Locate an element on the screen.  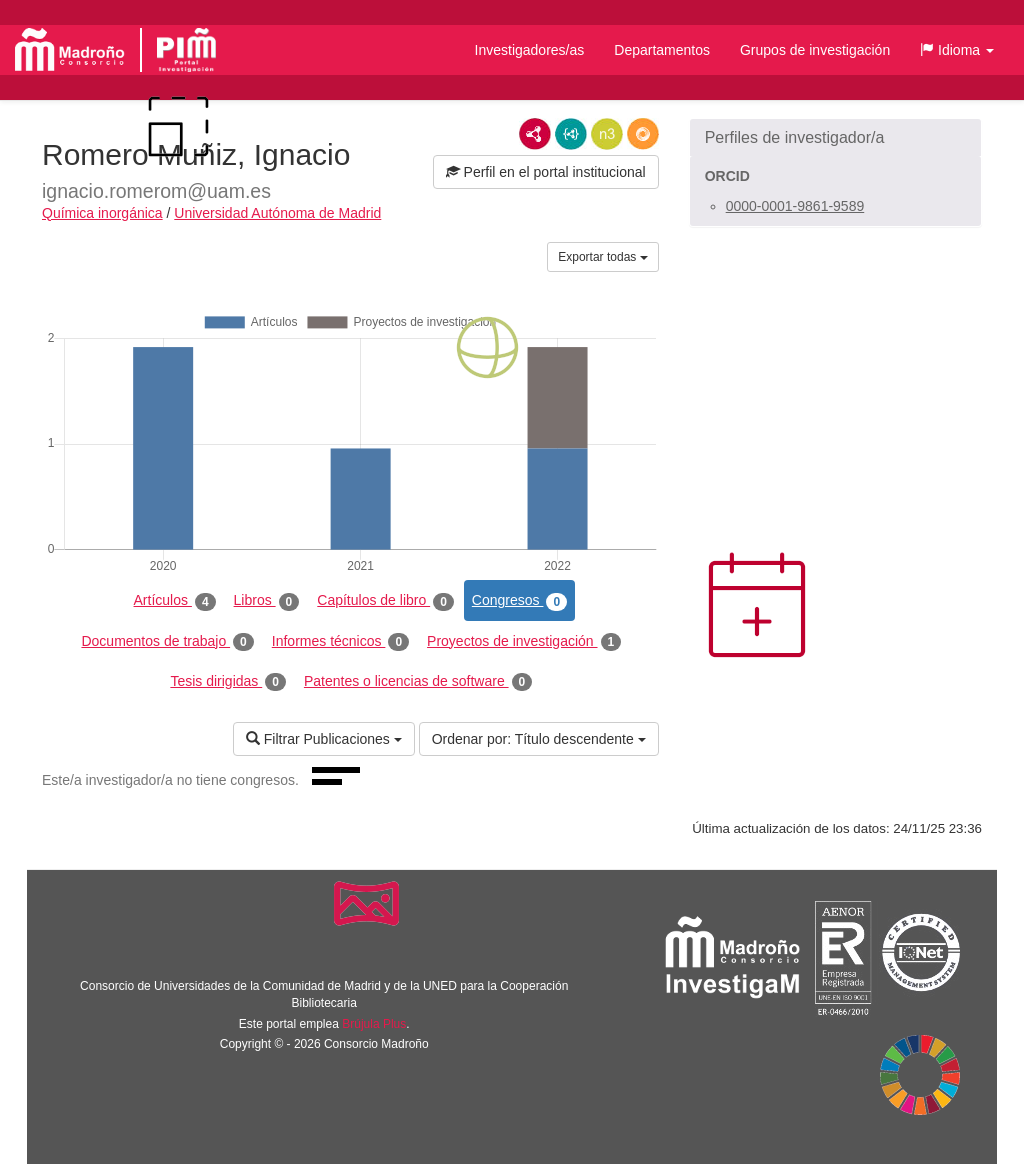
add a new event to the calendar is located at coordinates (757, 609).